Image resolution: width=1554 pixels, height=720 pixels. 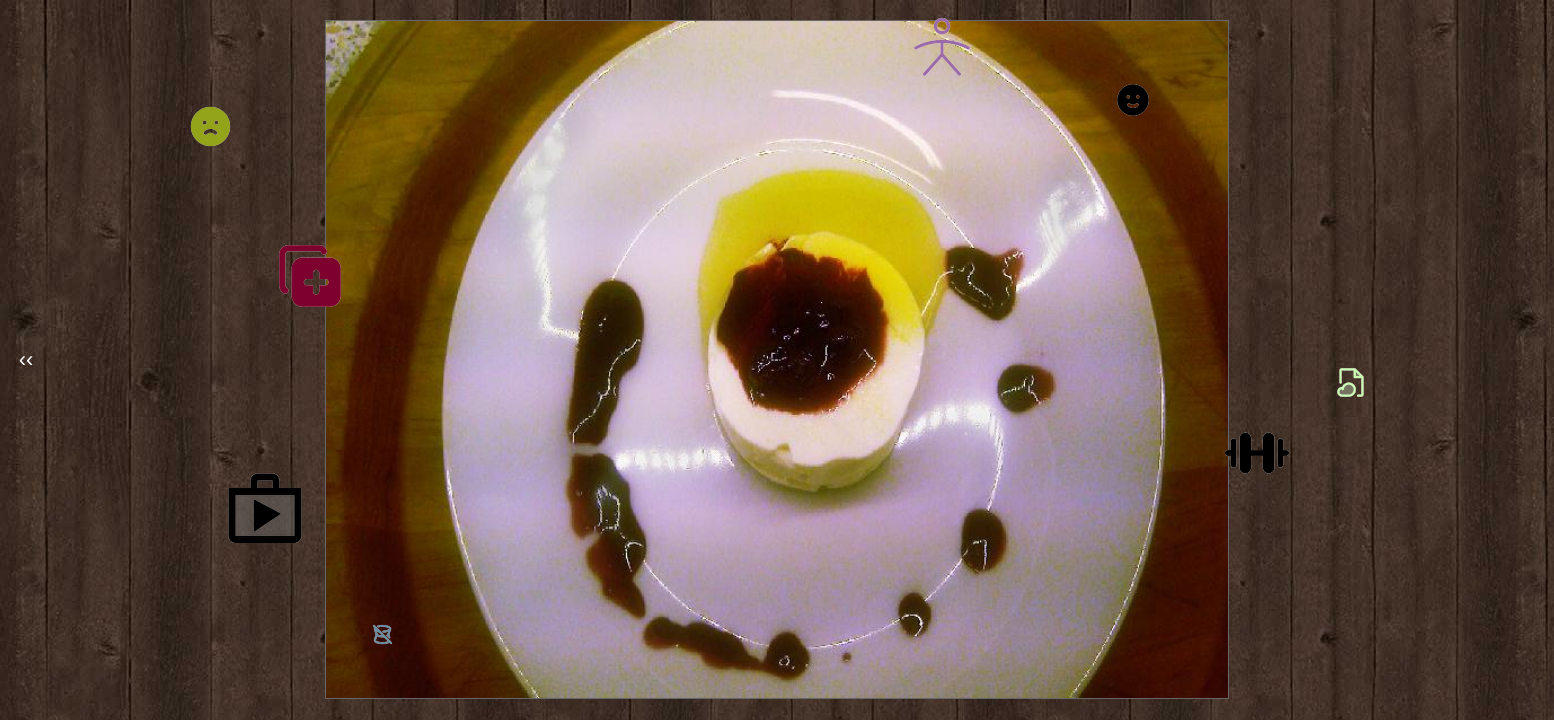 What do you see at coordinates (1133, 100) in the screenshot?
I see `add a reaction or emoji to a message` at bounding box center [1133, 100].